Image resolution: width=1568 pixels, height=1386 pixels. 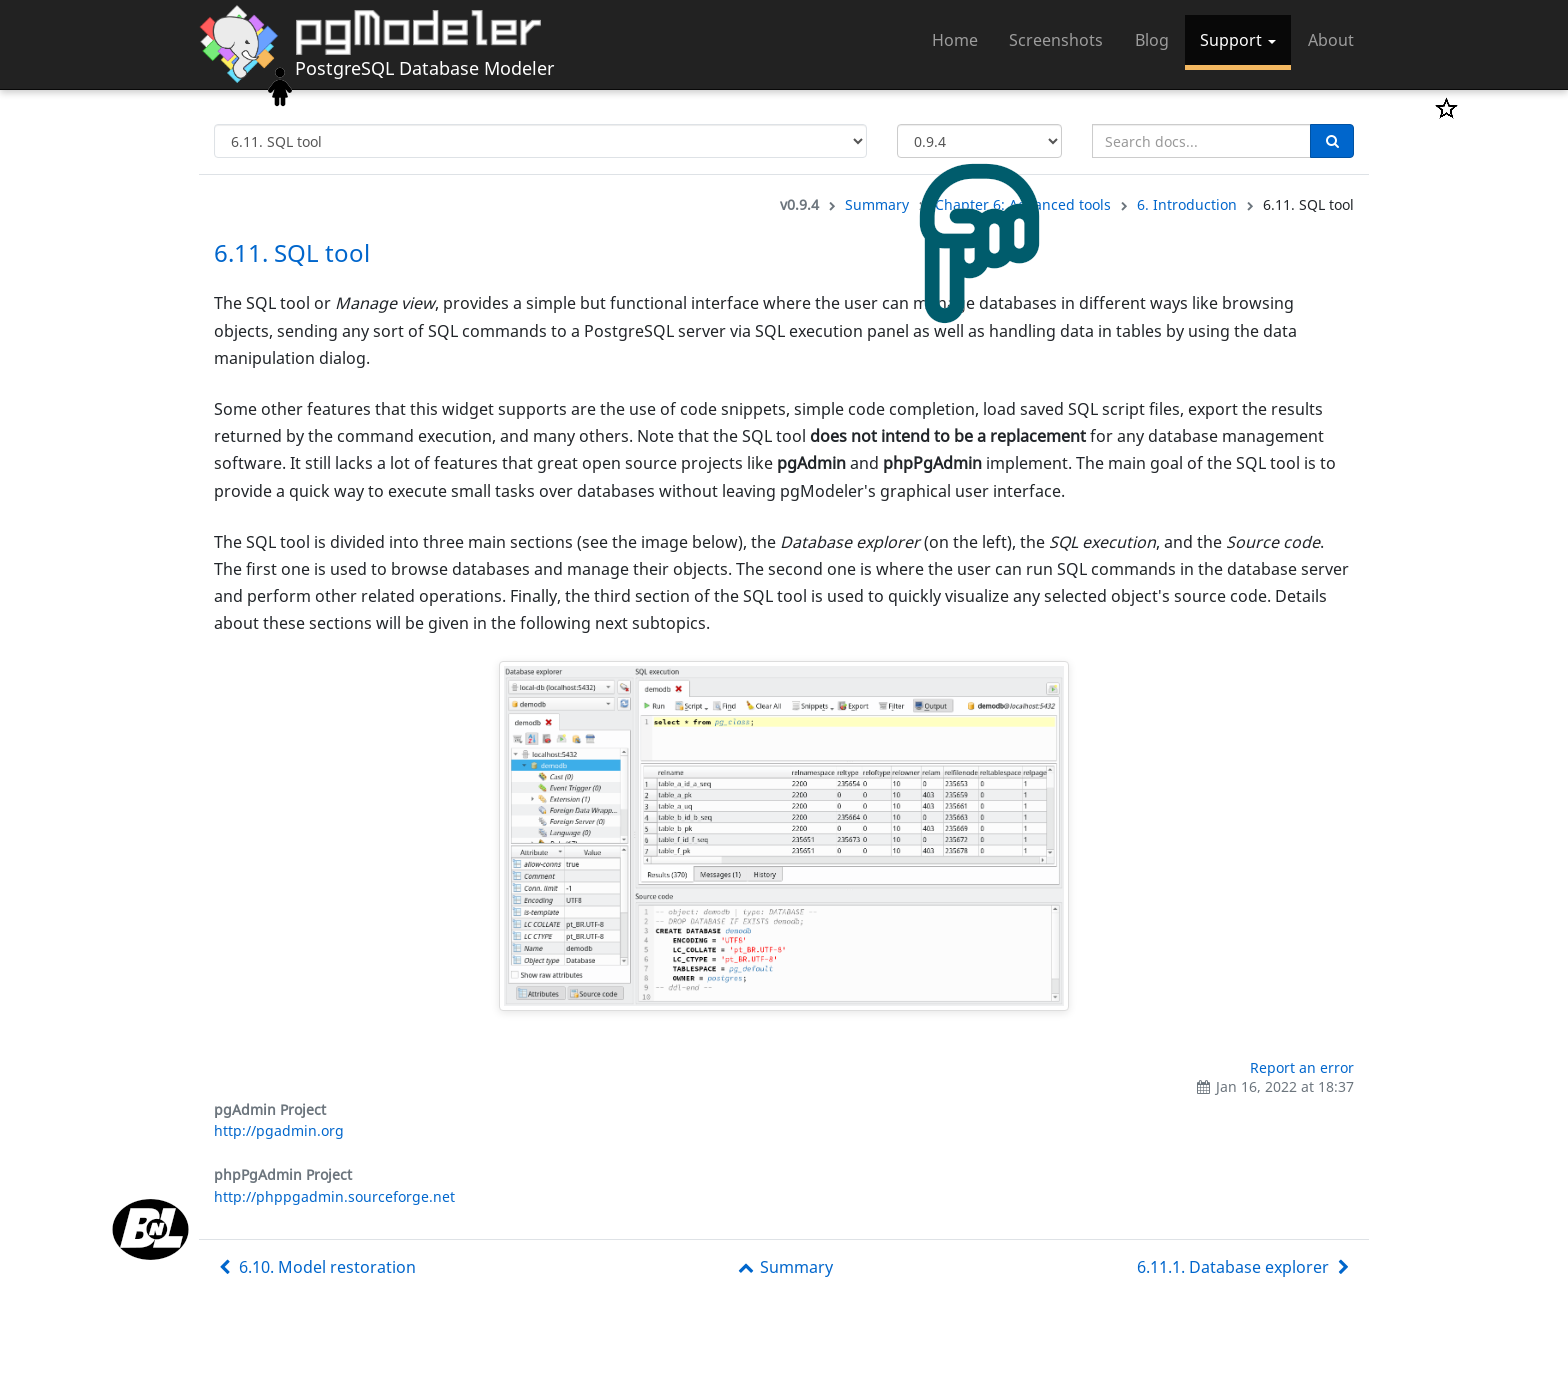 What do you see at coordinates (979, 243) in the screenshot?
I see `scroll down for more content` at bounding box center [979, 243].